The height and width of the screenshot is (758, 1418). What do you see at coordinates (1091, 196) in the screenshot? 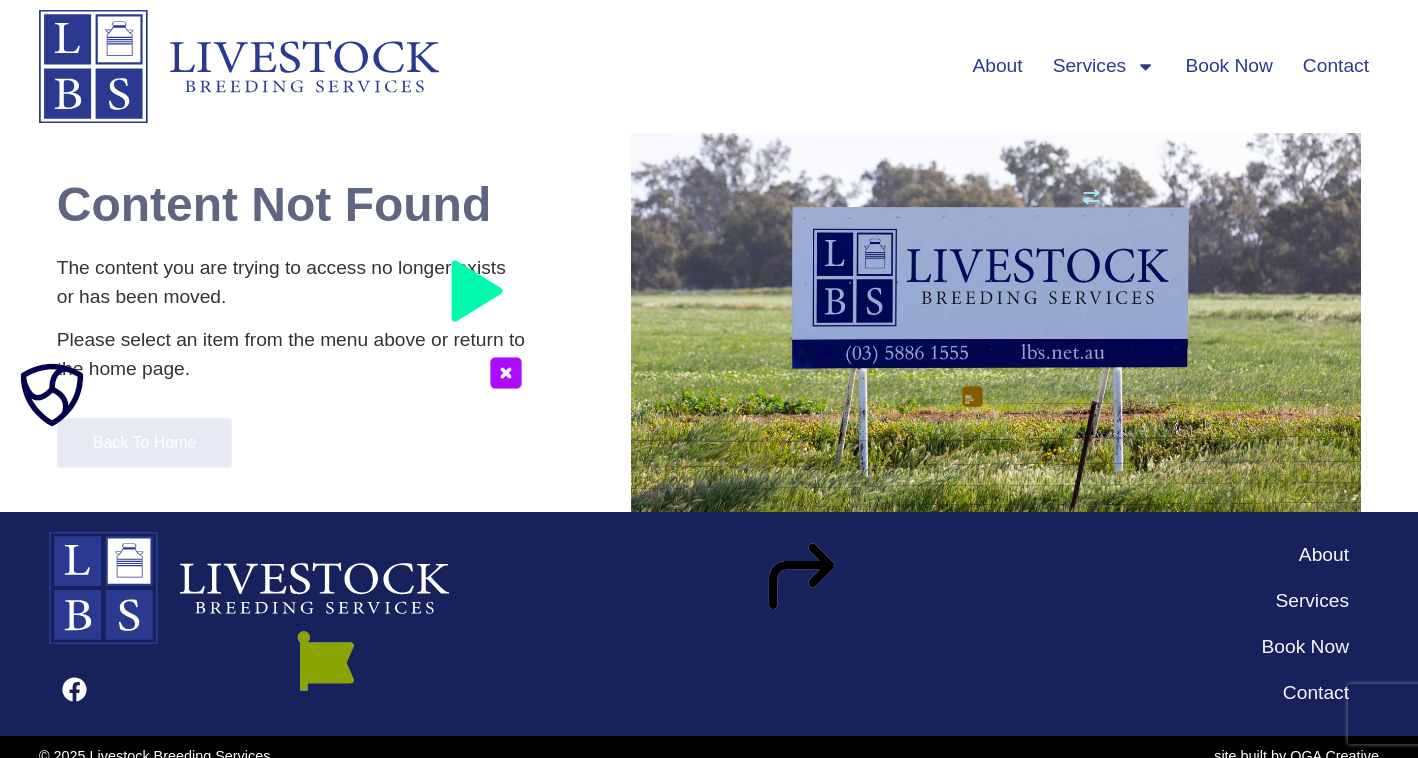
I see `swap or exchange items` at bounding box center [1091, 196].